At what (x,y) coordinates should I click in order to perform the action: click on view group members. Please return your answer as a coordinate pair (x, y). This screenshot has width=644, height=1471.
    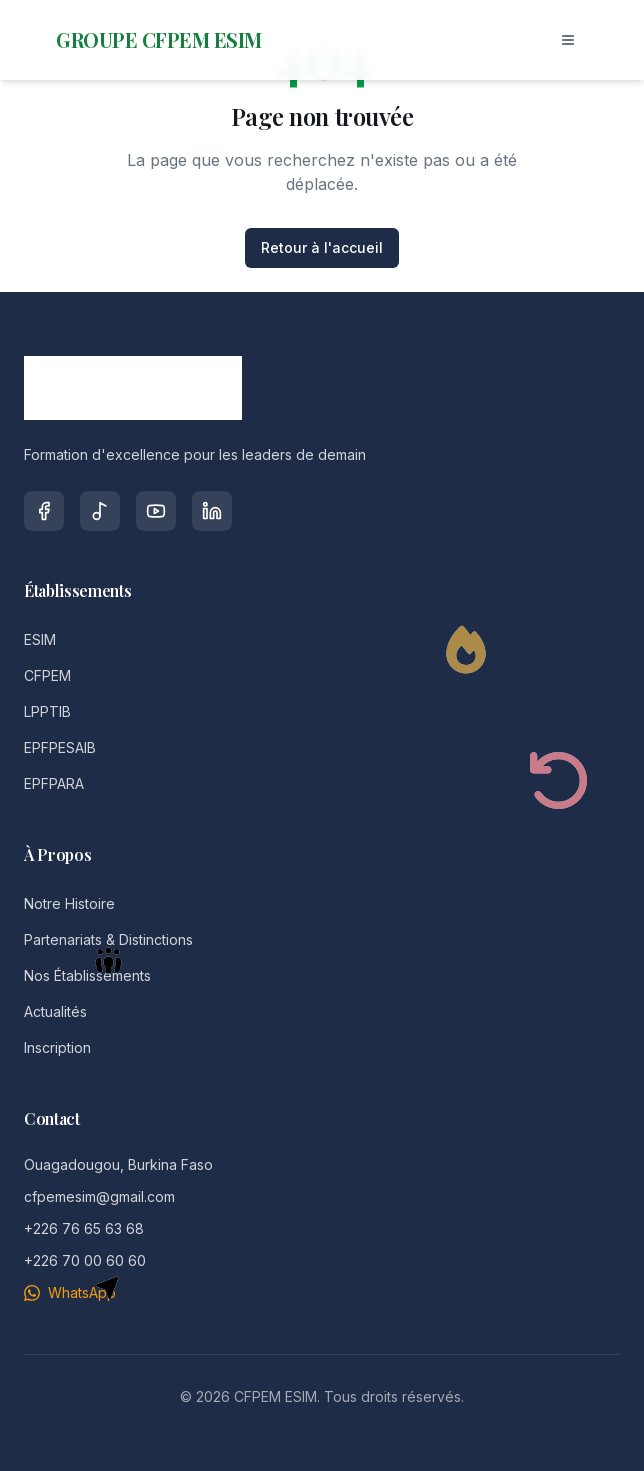
    Looking at the image, I should click on (108, 960).